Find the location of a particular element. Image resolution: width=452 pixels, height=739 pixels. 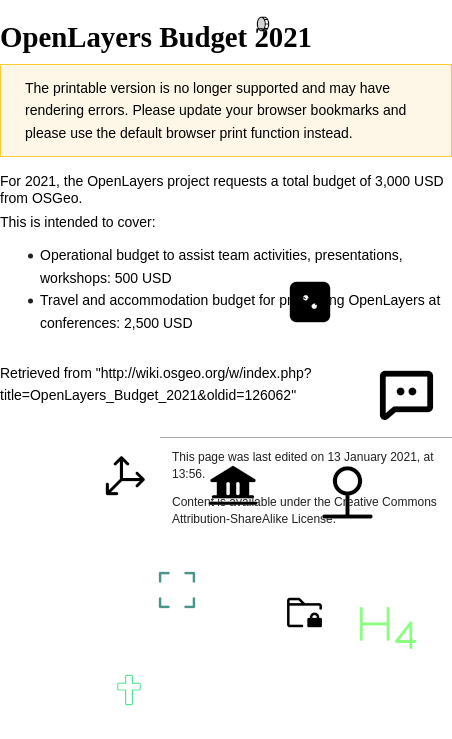

format text as heading level 4 is located at coordinates (384, 627).